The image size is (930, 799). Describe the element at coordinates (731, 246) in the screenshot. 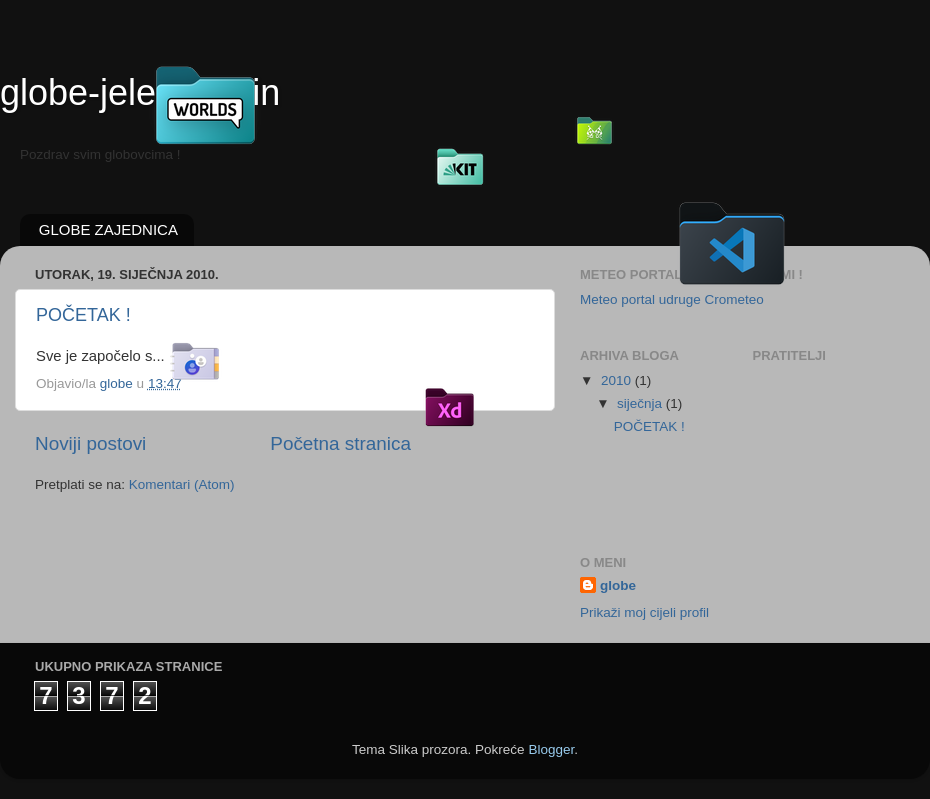

I see `open folder containing visual studio code projects` at that location.